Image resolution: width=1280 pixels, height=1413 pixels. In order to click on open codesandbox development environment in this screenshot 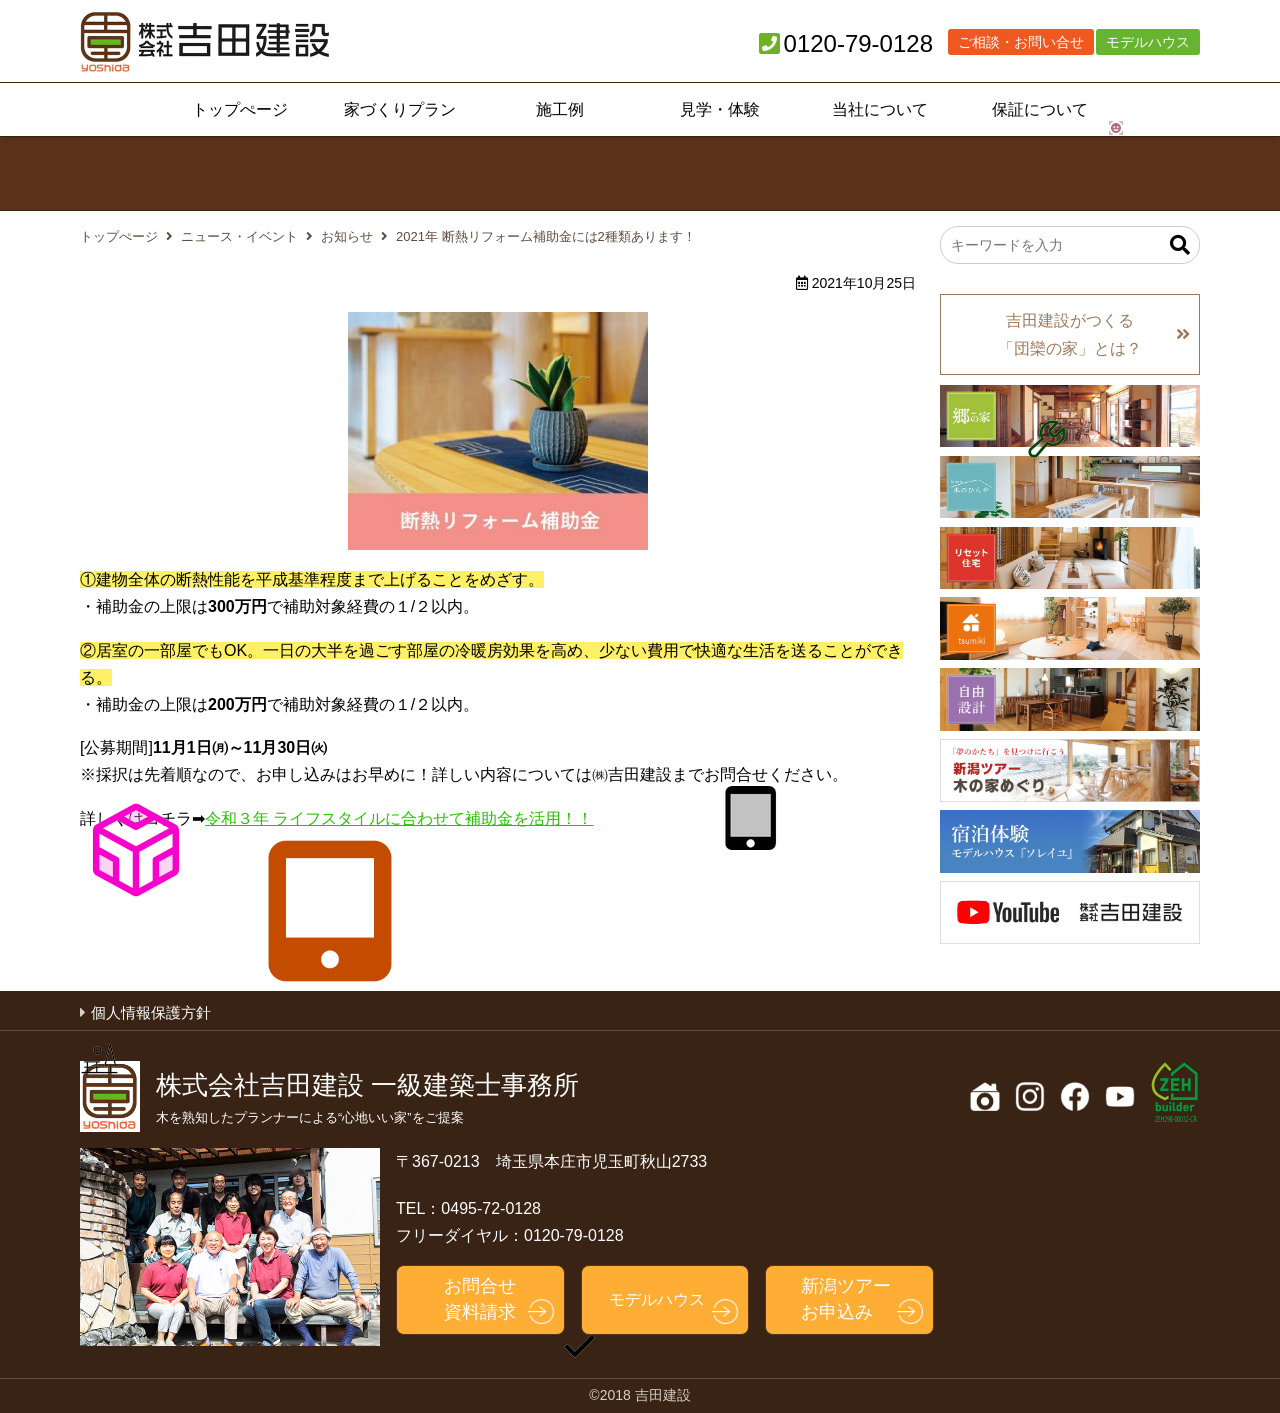, I will do `click(136, 850)`.